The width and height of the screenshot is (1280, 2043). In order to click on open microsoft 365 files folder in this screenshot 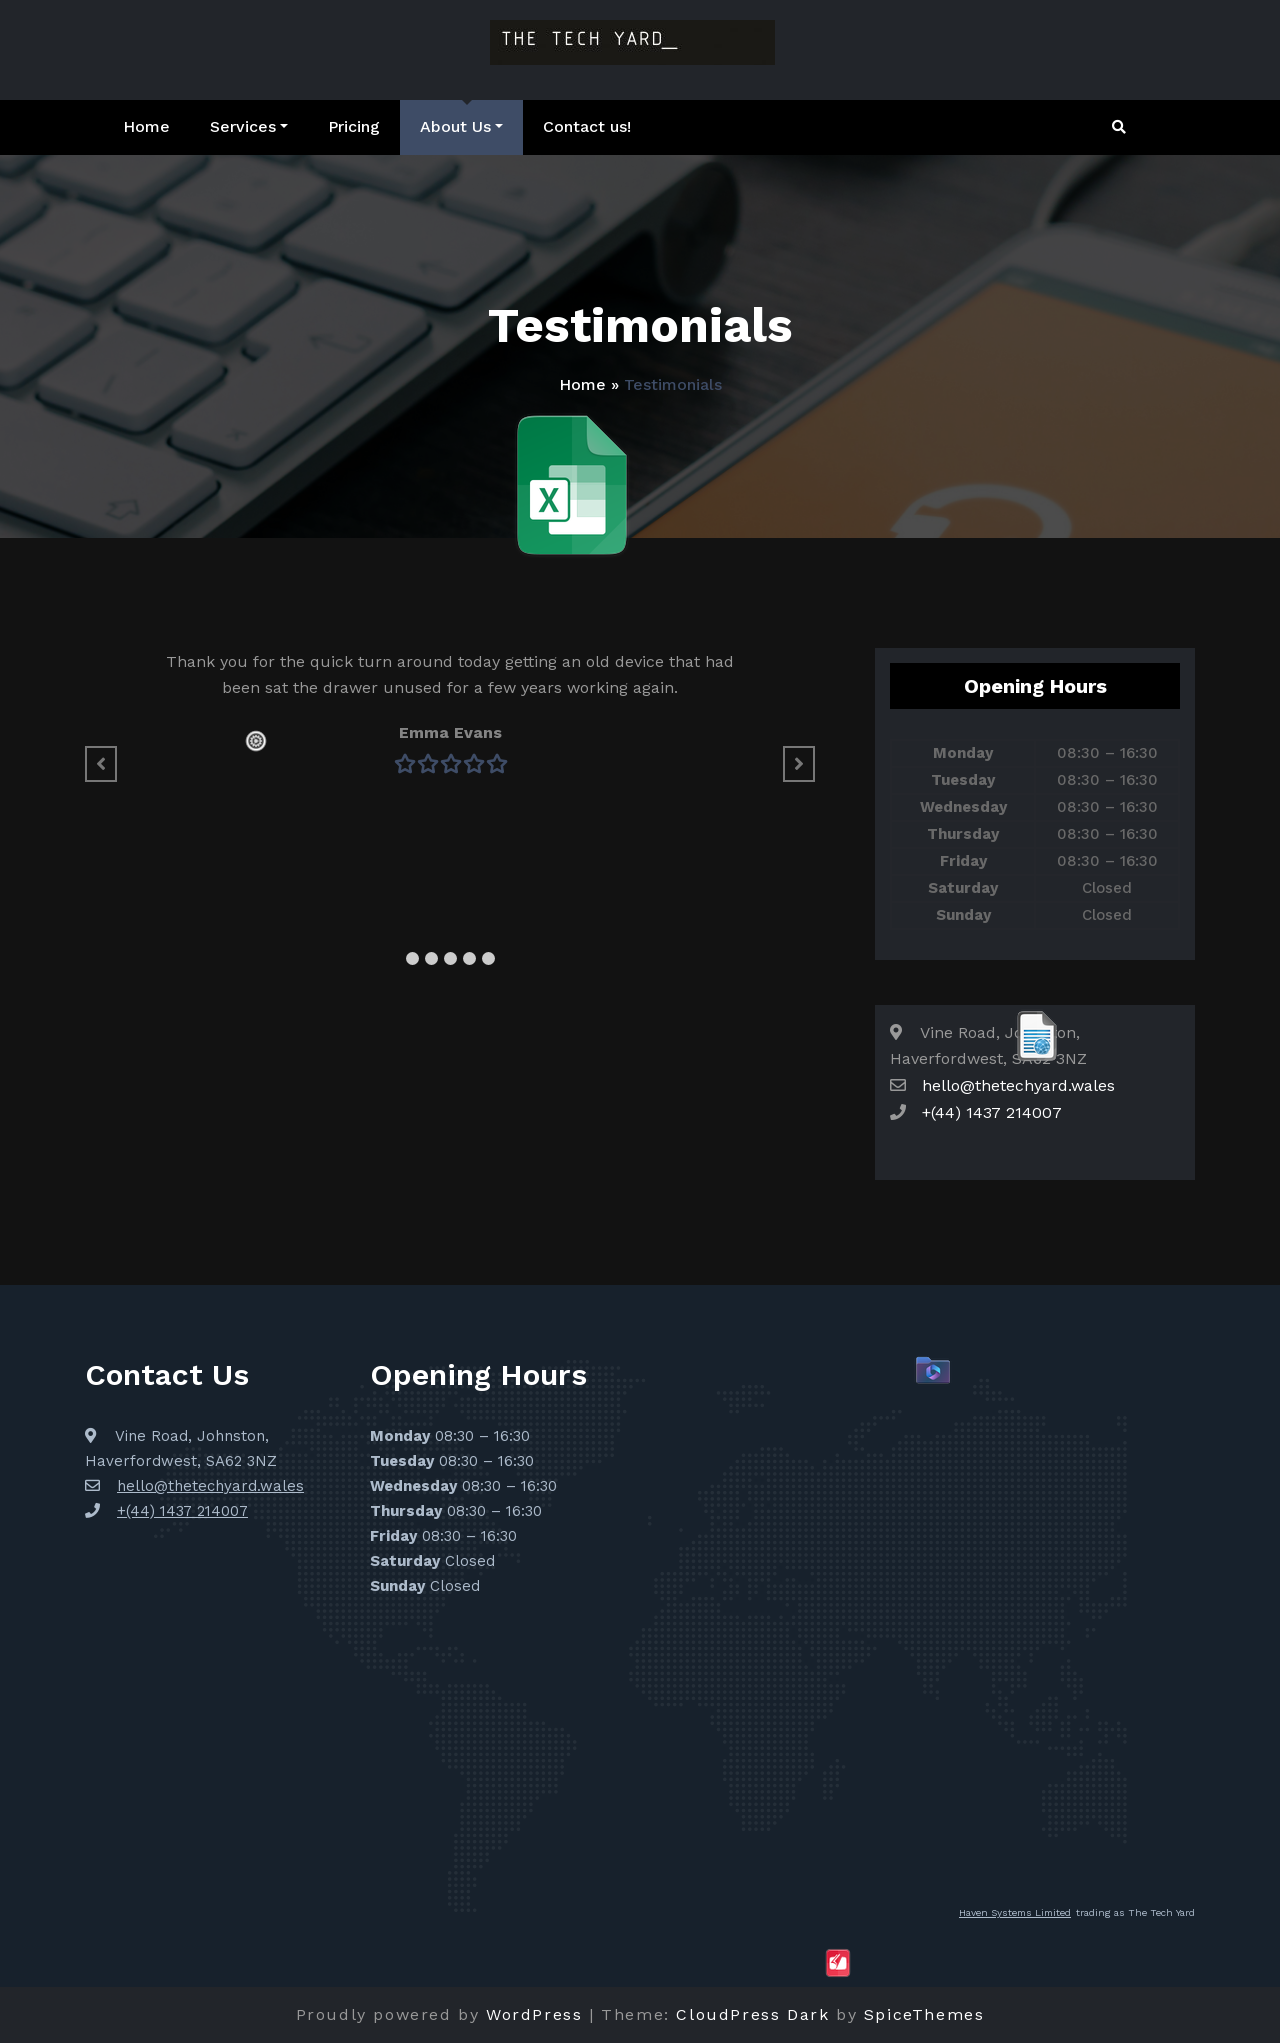, I will do `click(933, 1371)`.